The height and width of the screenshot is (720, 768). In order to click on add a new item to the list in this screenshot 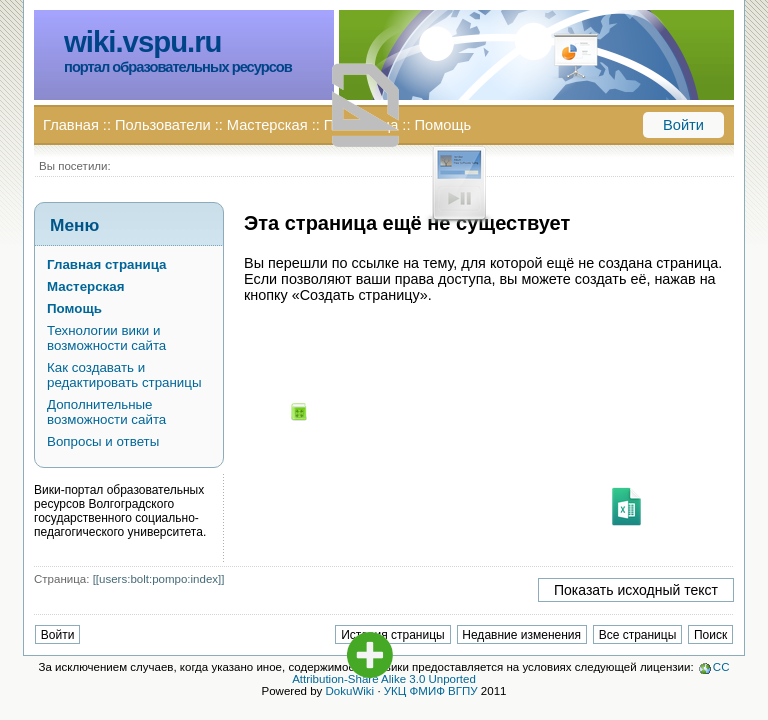, I will do `click(370, 655)`.